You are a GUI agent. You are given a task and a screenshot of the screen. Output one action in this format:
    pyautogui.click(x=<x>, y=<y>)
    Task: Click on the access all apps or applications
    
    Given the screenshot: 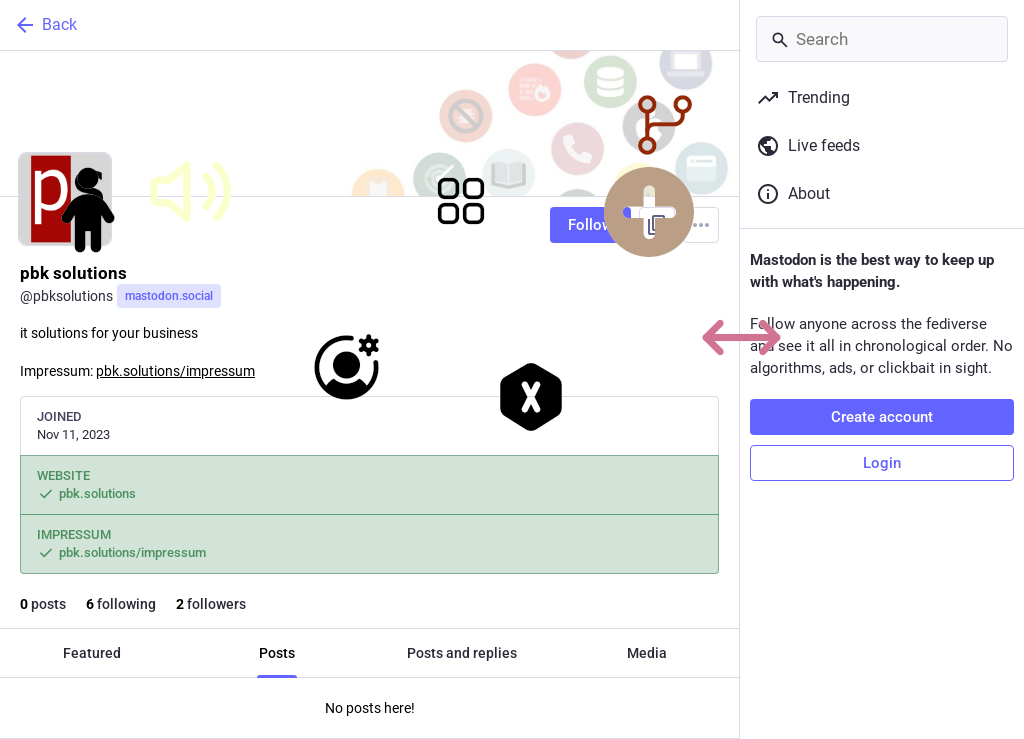 What is the action you would take?
    pyautogui.click(x=461, y=201)
    